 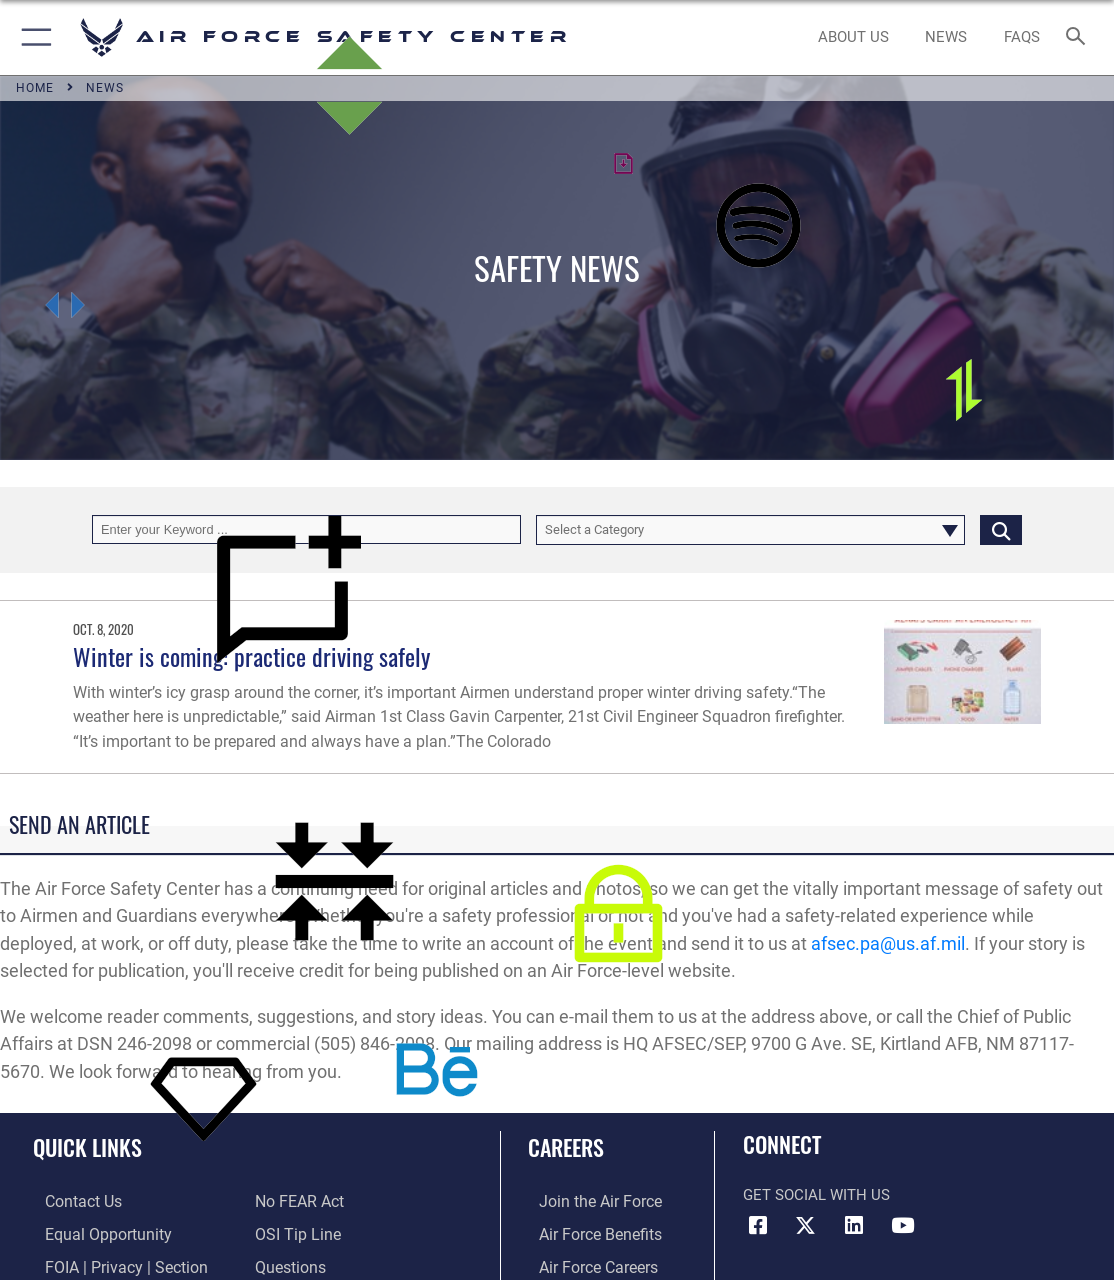 I want to click on visit behance profile or portfolio, so click(x=437, y=1069).